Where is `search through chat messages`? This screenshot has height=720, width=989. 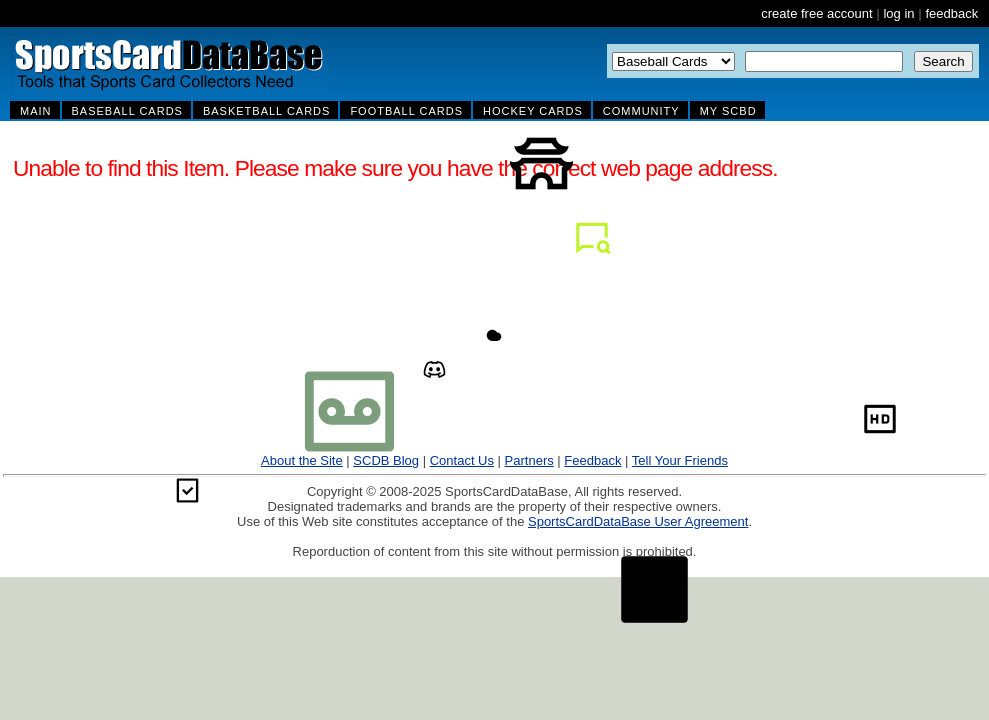
search through chat messages is located at coordinates (592, 237).